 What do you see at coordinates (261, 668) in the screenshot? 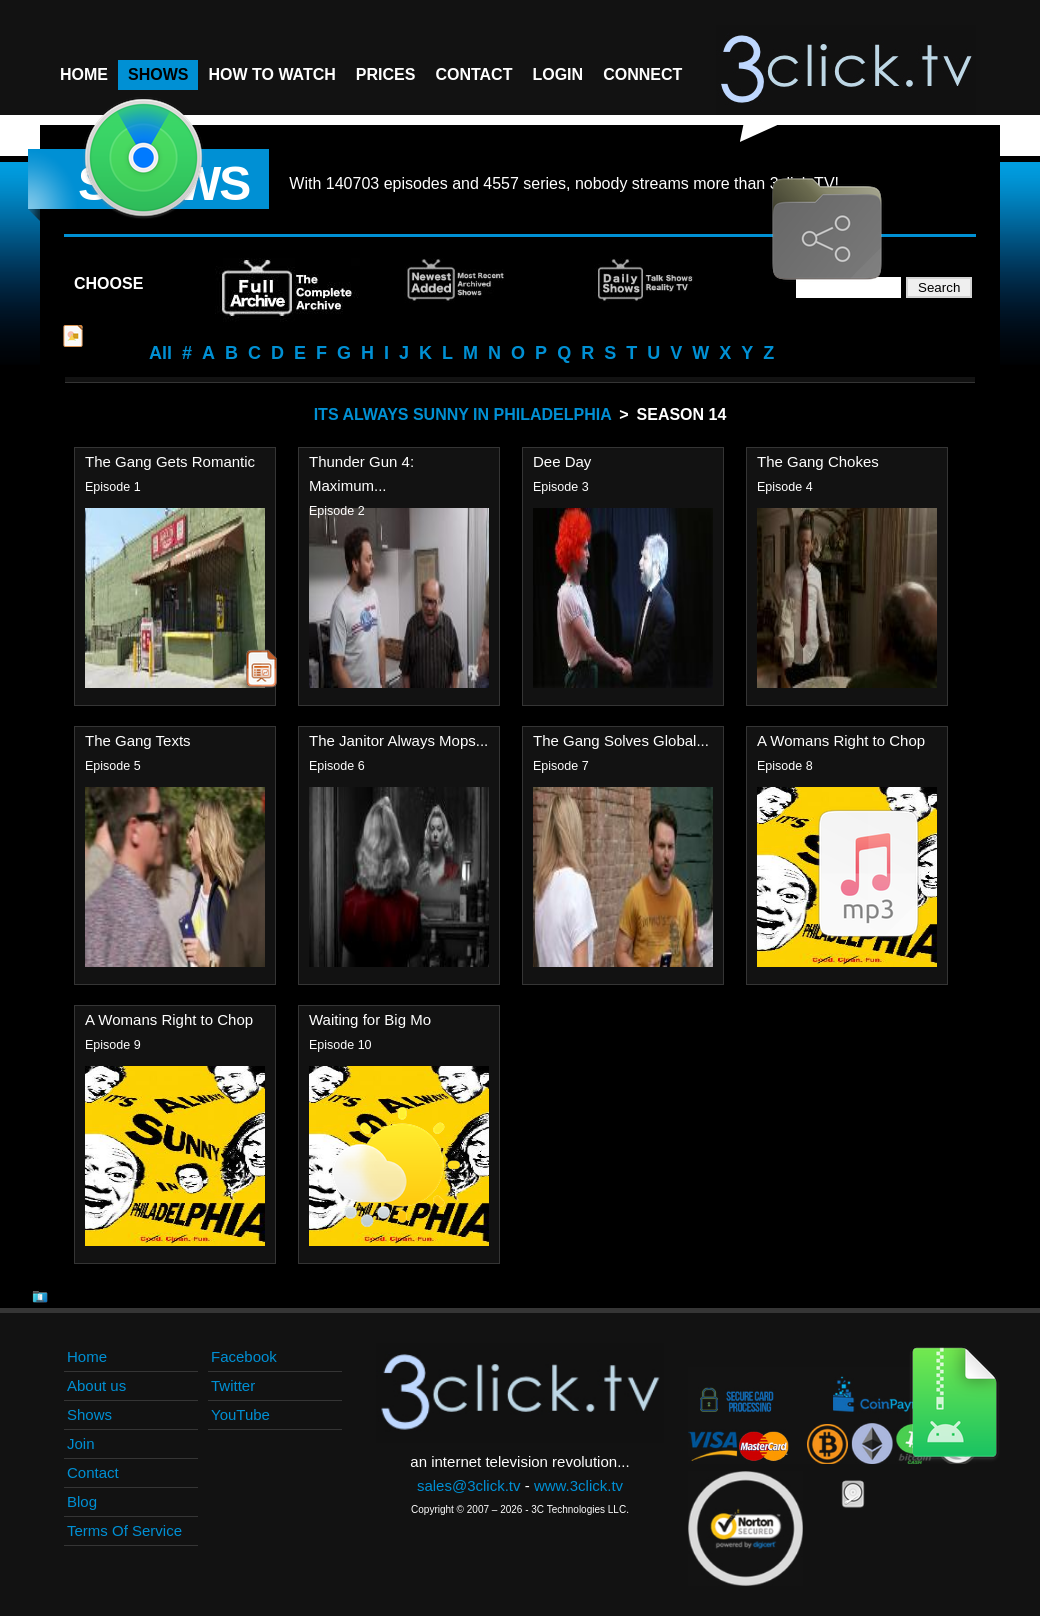
I see `libreoffice impress presentation file` at bounding box center [261, 668].